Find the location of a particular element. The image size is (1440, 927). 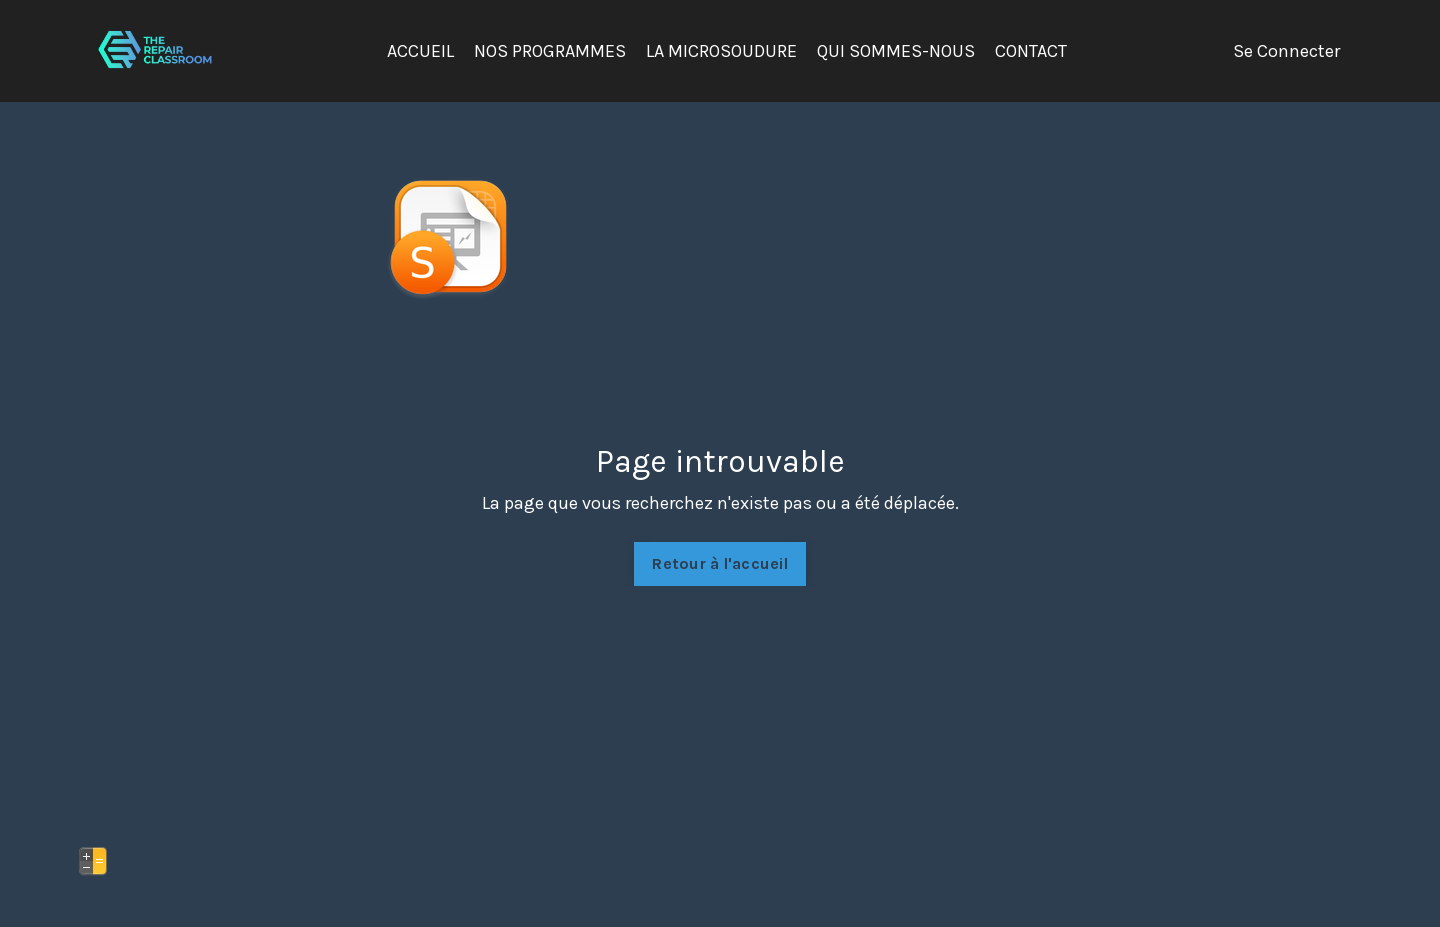

open freeoffice presentations app is located at coordinates (450, 236).